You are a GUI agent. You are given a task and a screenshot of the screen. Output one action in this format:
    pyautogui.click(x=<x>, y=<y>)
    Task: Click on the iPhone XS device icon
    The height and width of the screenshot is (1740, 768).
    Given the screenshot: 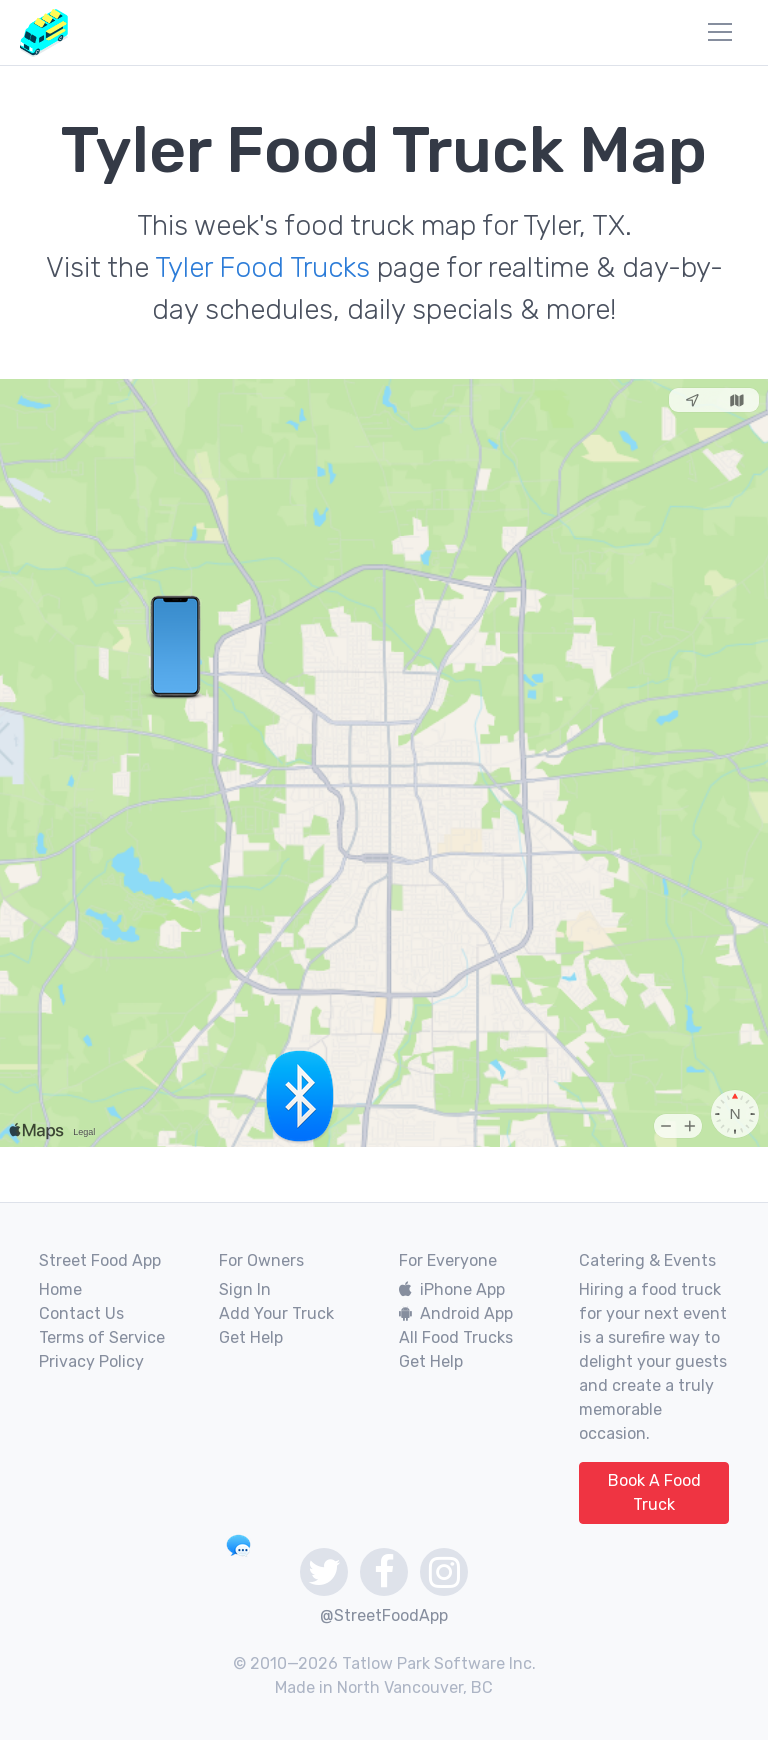 What is the action you would take?
    pyautogui.click(x=175, y=647)
    